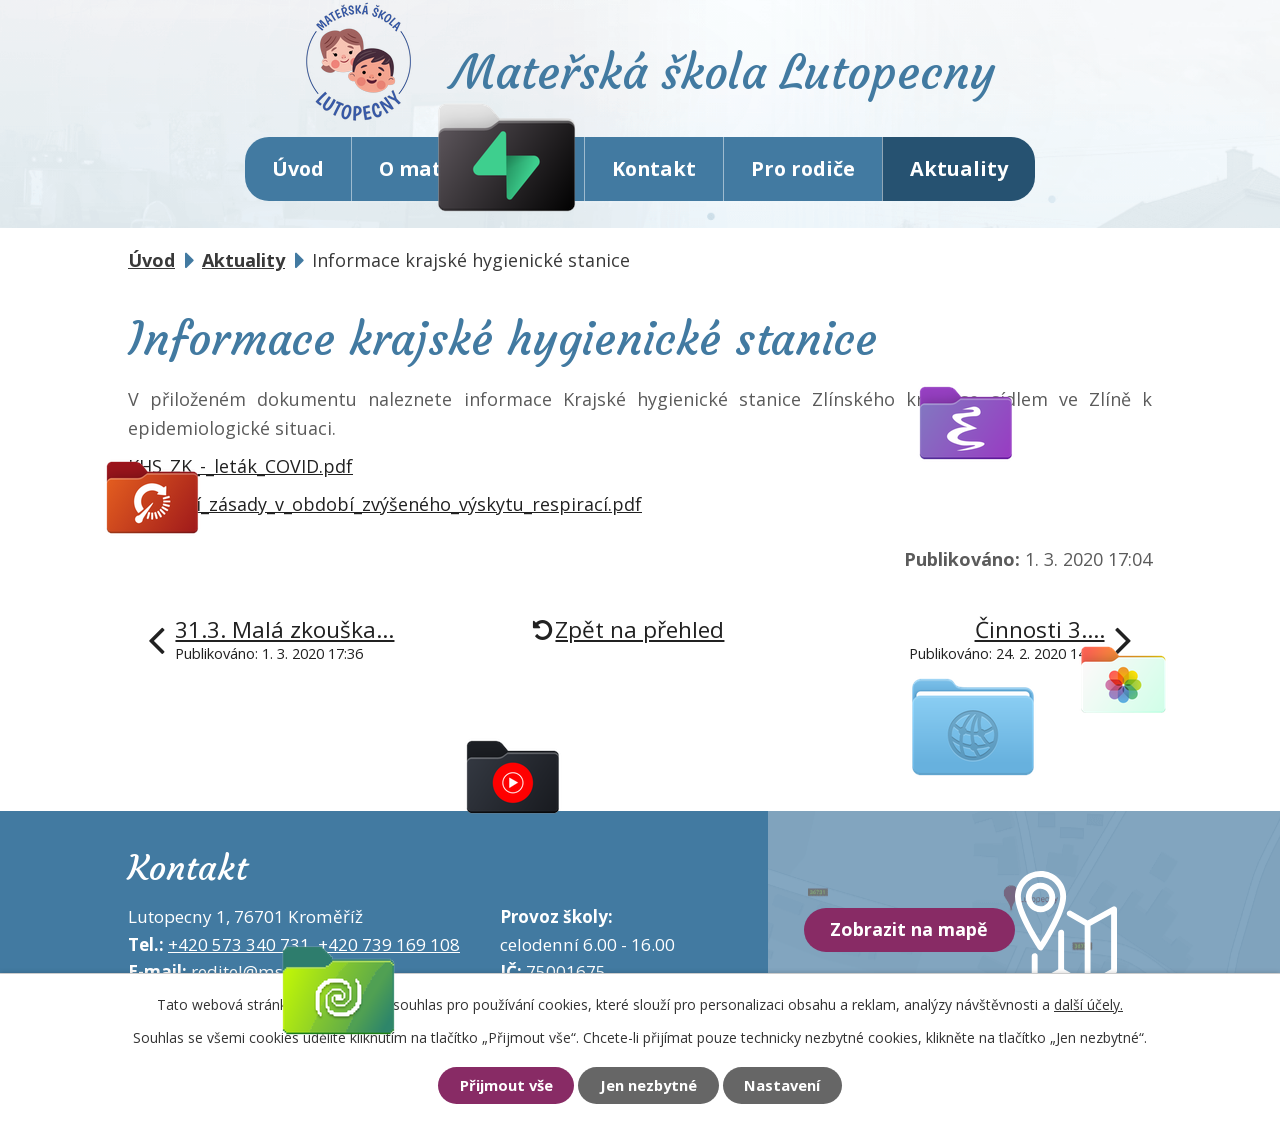 The width and height of the screenshot is (1280, 1123). I want to click on open GameJolt files folder, so click(338, 993).